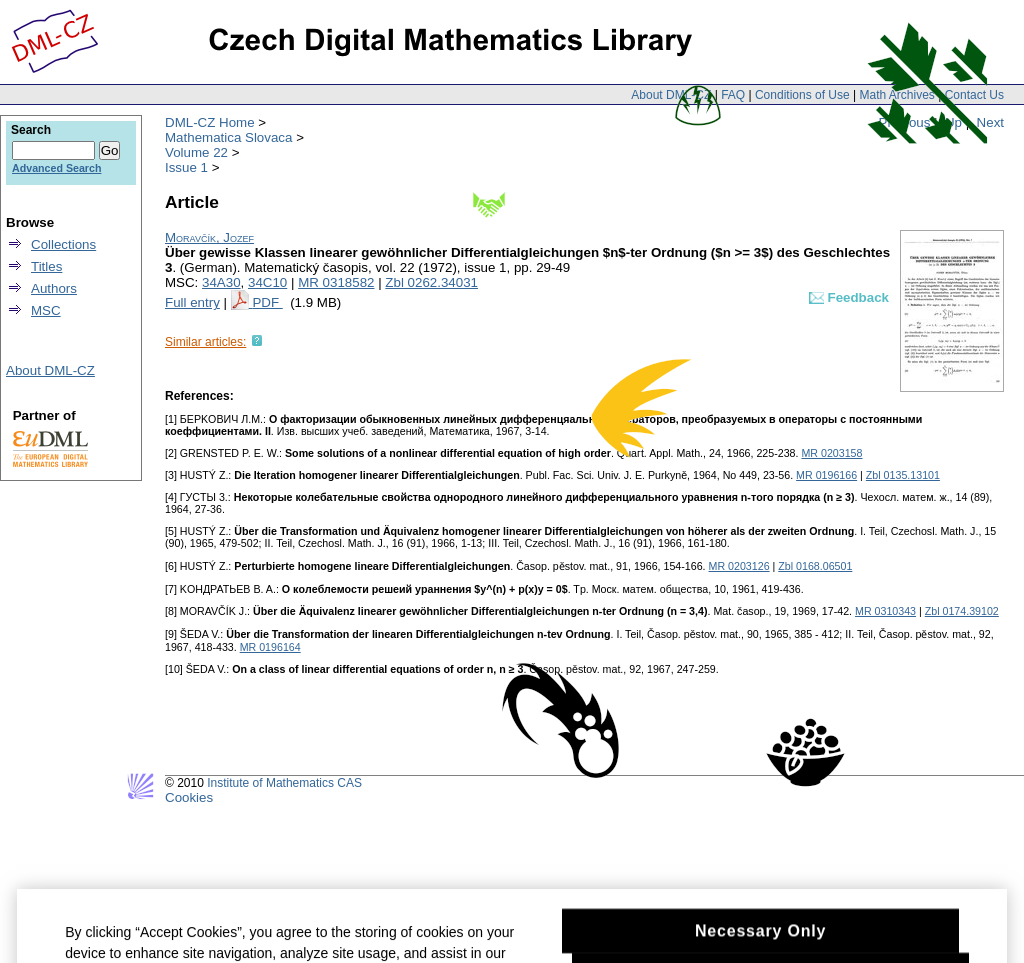 Image resolution: width=1024 pixels, height=963 pixels. I want to click on launch multiple projectiles or arrows, so click(927, 83).